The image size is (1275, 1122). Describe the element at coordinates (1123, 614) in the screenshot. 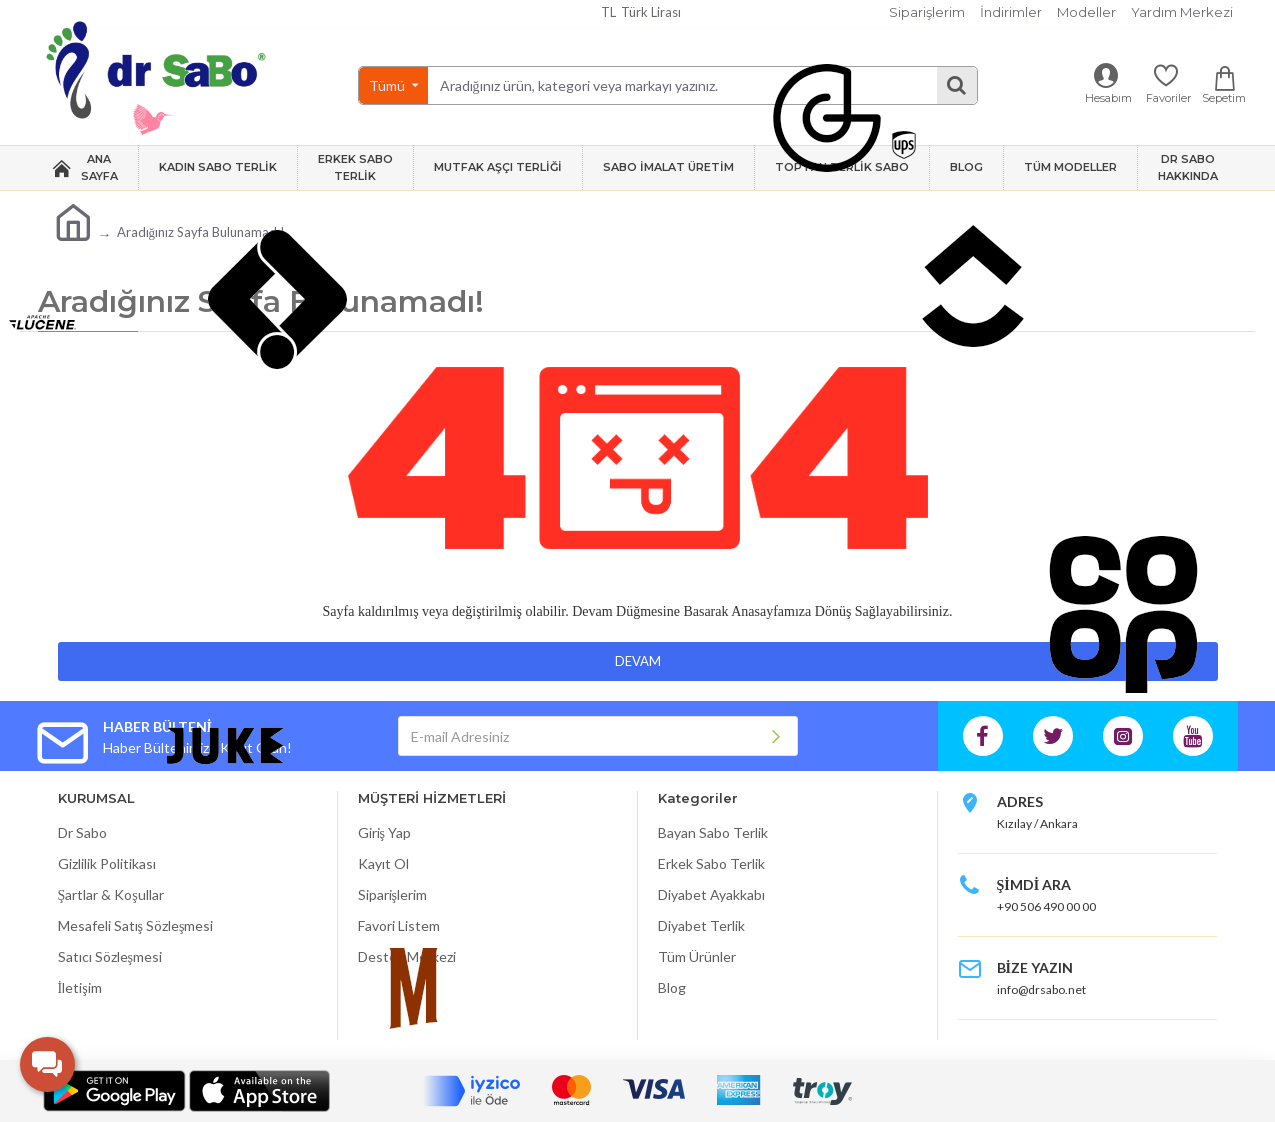

I see `co-op brand logo` at that location.